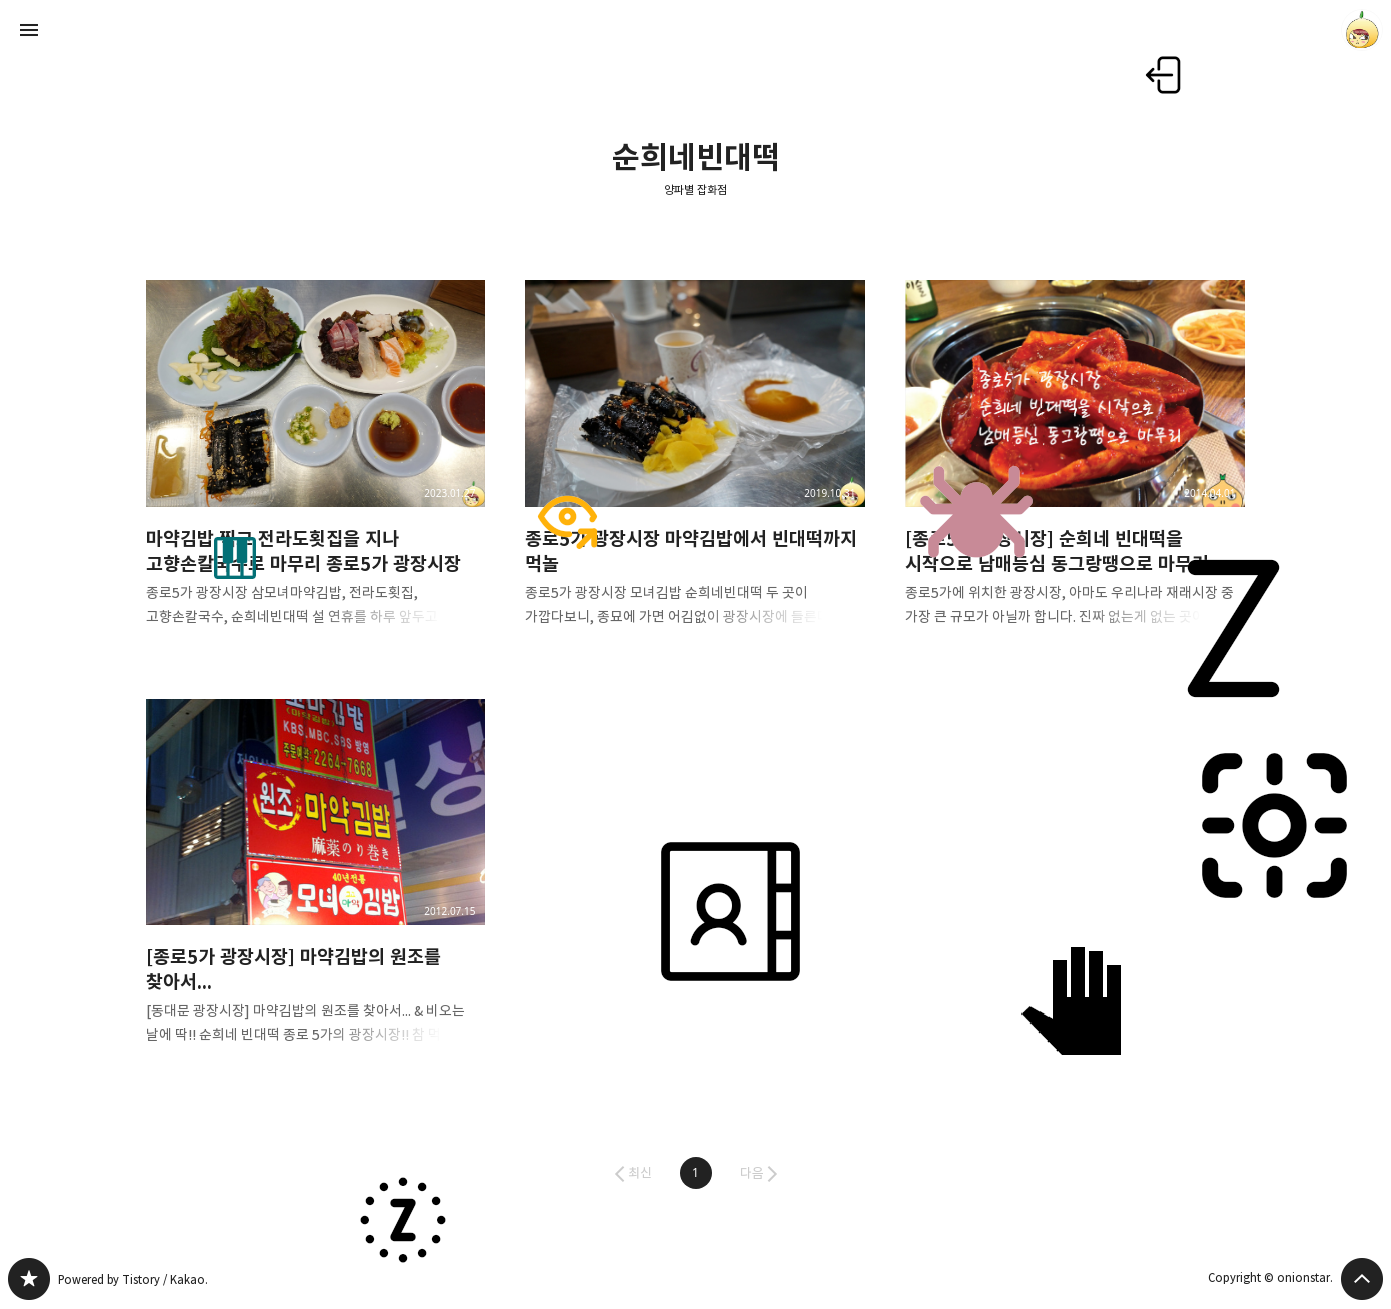 Image resolution: width=1391 pixels, height=1309 pixels. I want to click on share what you're currently viewing, so click(567, 516).